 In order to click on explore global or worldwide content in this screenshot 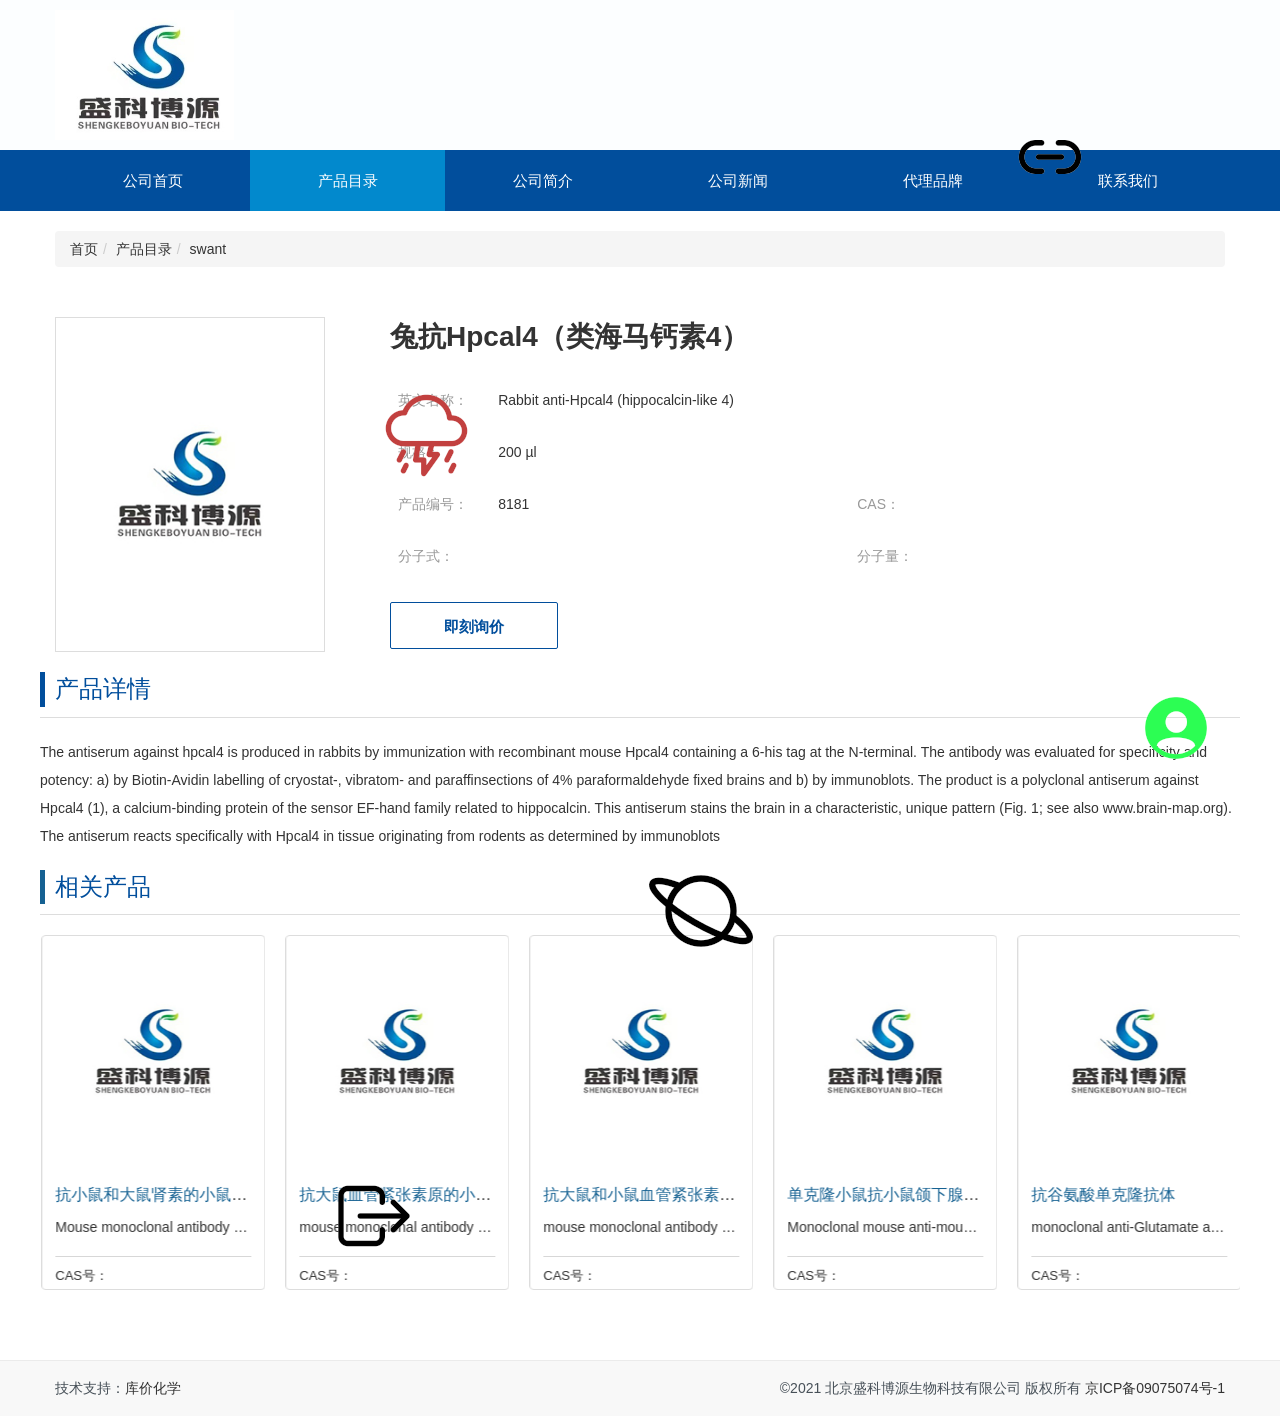, I will do `click(701, 911)`.